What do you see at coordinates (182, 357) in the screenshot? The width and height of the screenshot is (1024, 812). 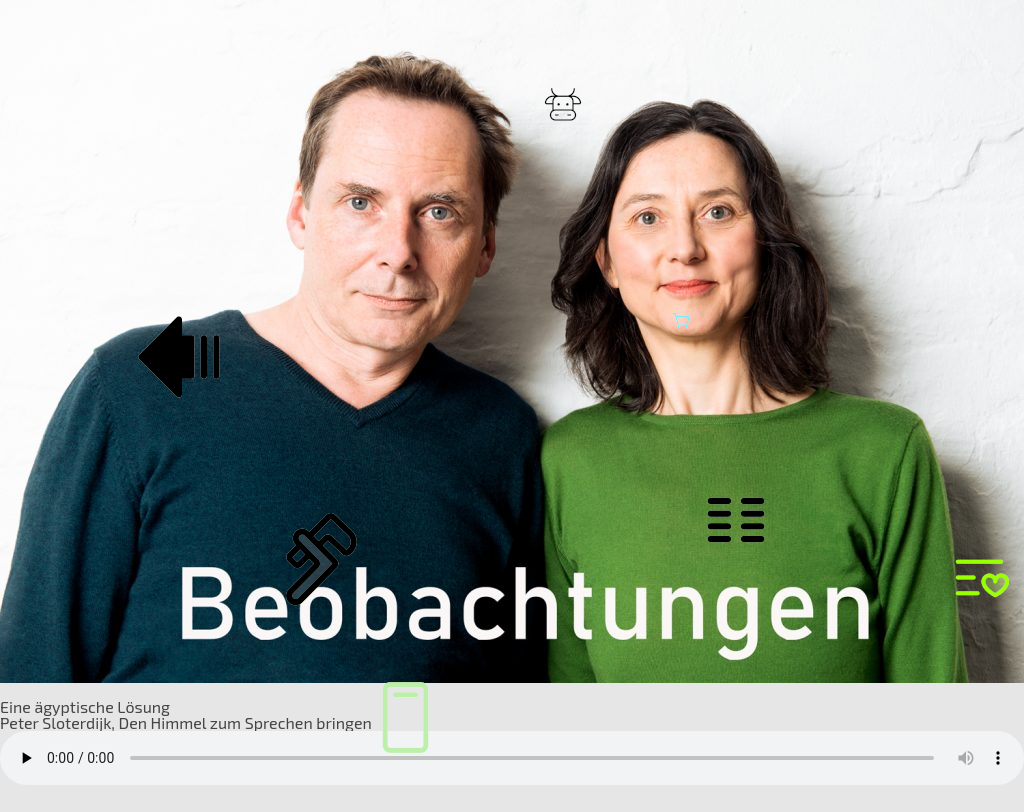 I see `go back multiple steps` at bounding box center [182, 357].